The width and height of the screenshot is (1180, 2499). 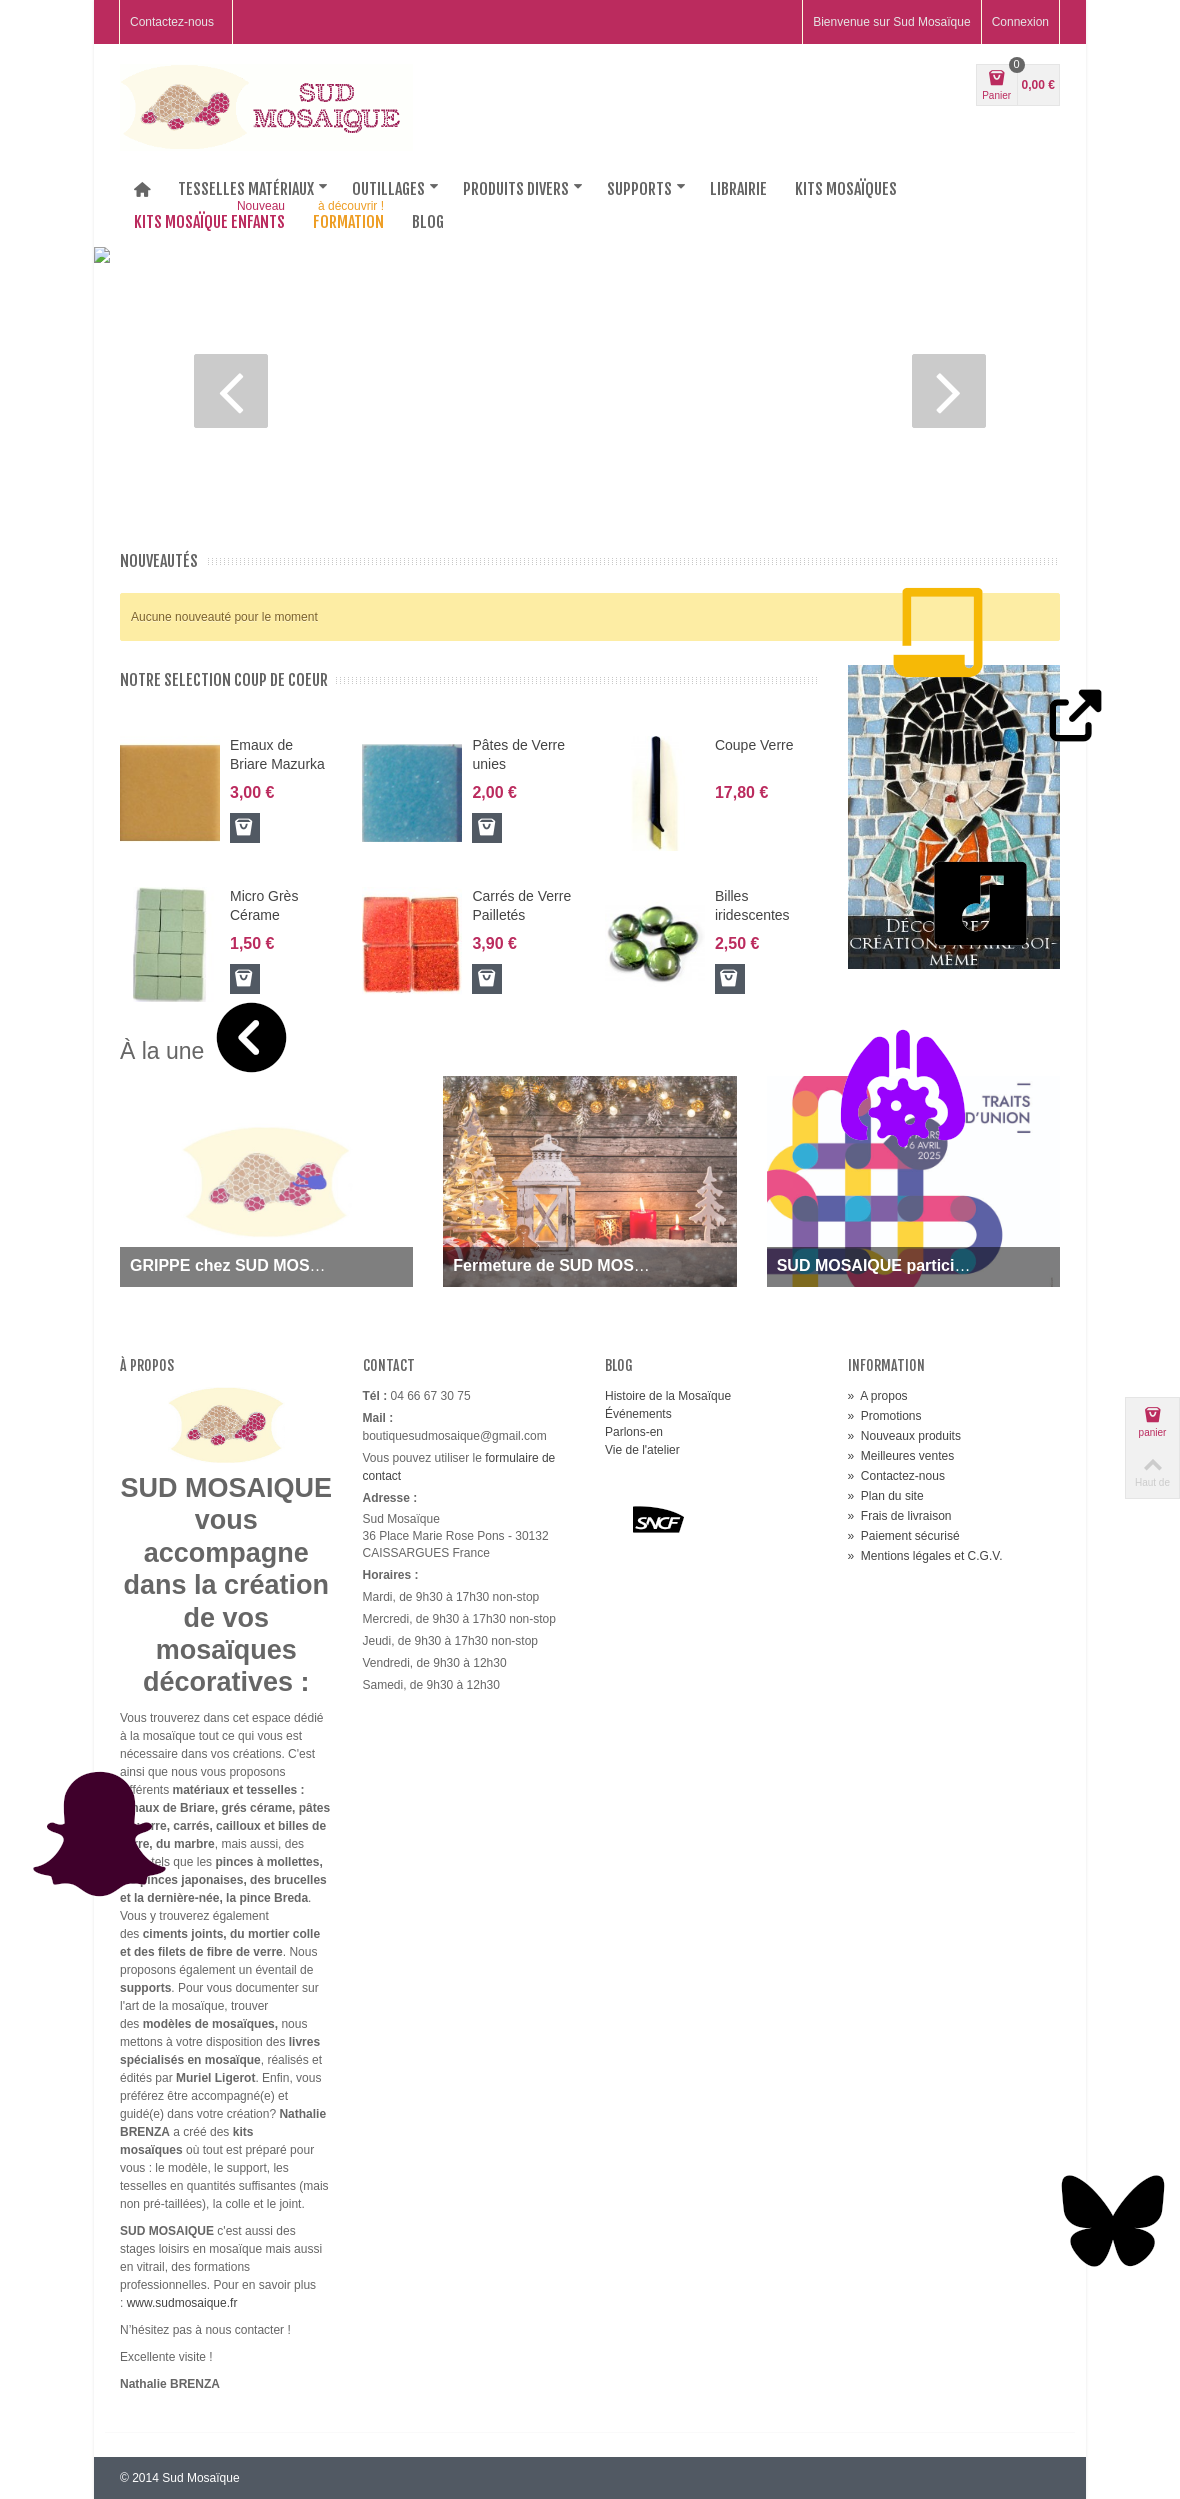 What do you see at coordinates (942, 632) in the screenshot?
I see `view document or paper file` at bounding box center [942, 632].